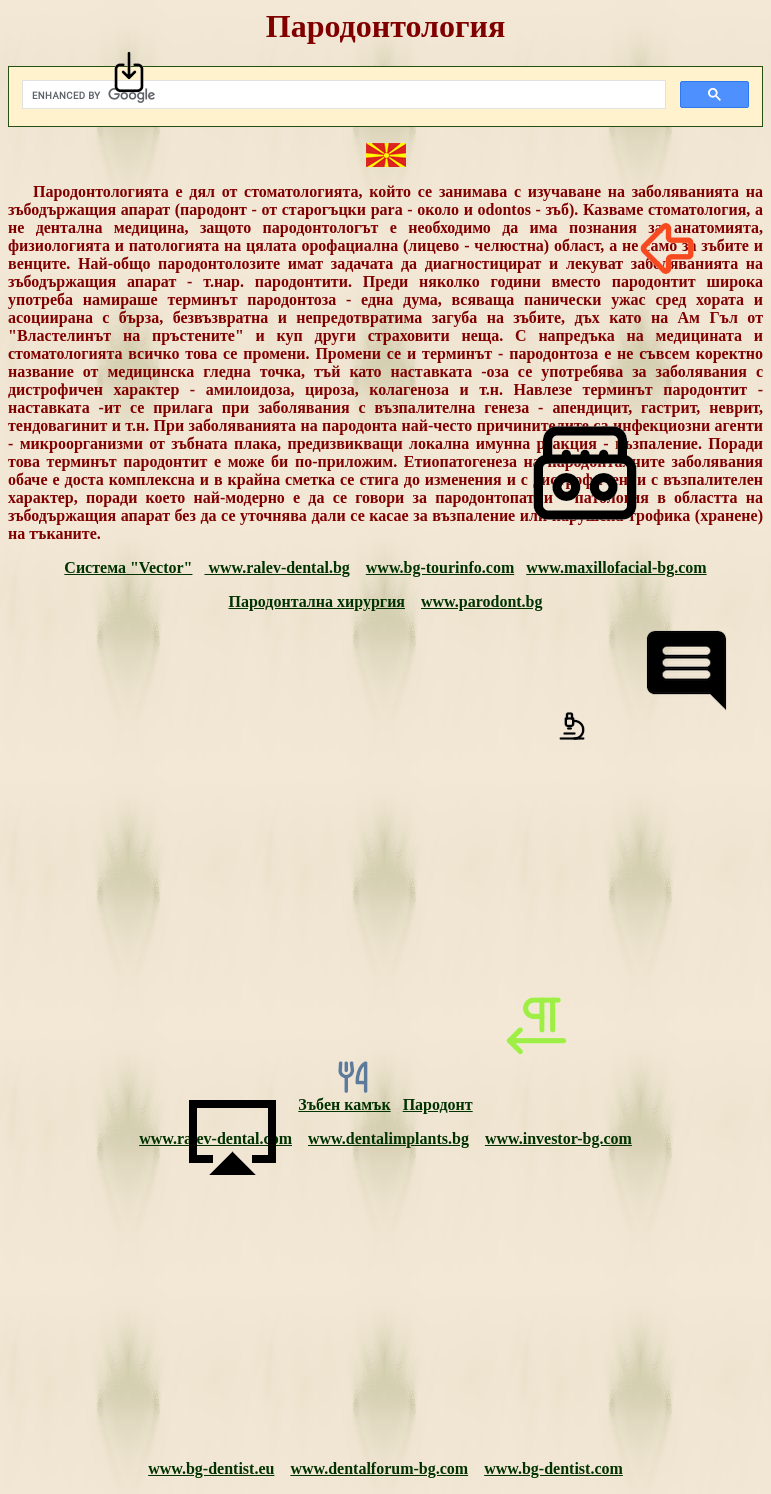  Describe the element at coordinates (353, 1076) in the screenshot. I see `access food and dining options` at that location.